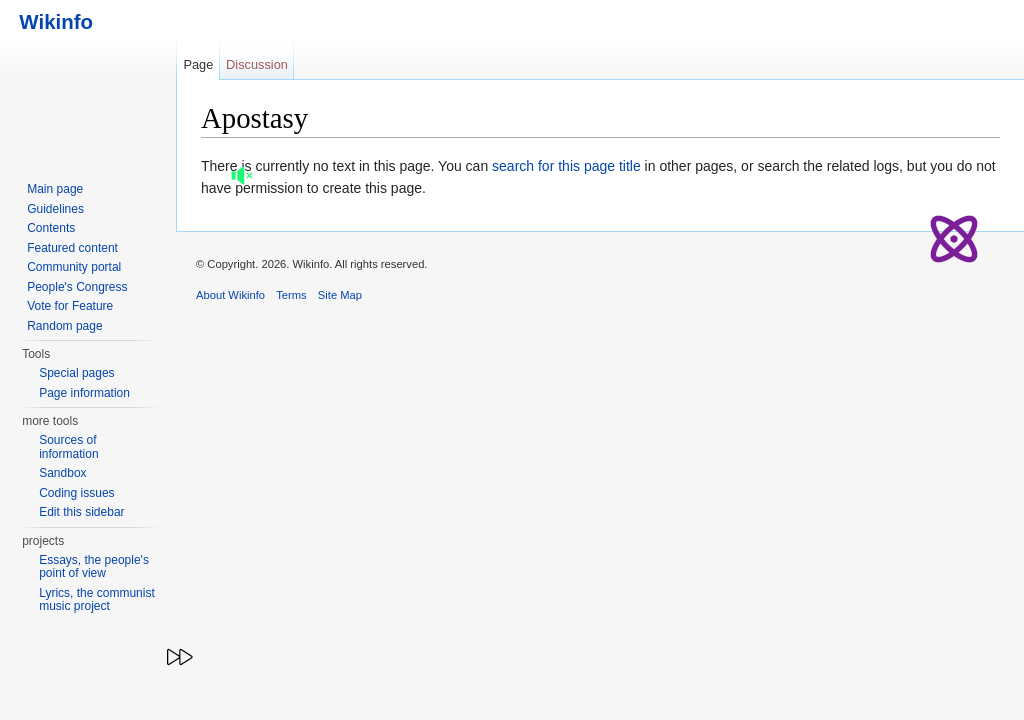 Image resolution: width=1024 pixels, height=720 pixels. I want to click on fast-forward through media content, so click(178, 657).